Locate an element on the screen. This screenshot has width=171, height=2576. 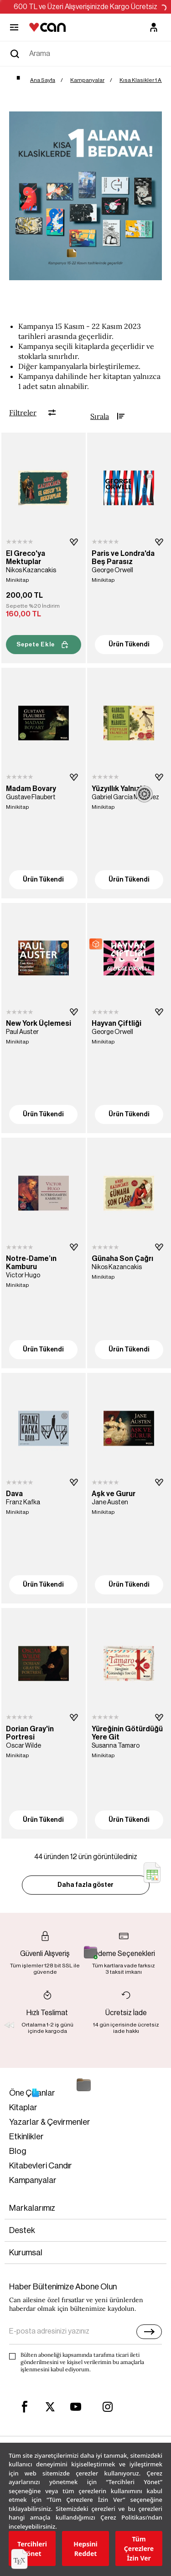
open a spreadsheet file is located at coordinates (152, 1872).